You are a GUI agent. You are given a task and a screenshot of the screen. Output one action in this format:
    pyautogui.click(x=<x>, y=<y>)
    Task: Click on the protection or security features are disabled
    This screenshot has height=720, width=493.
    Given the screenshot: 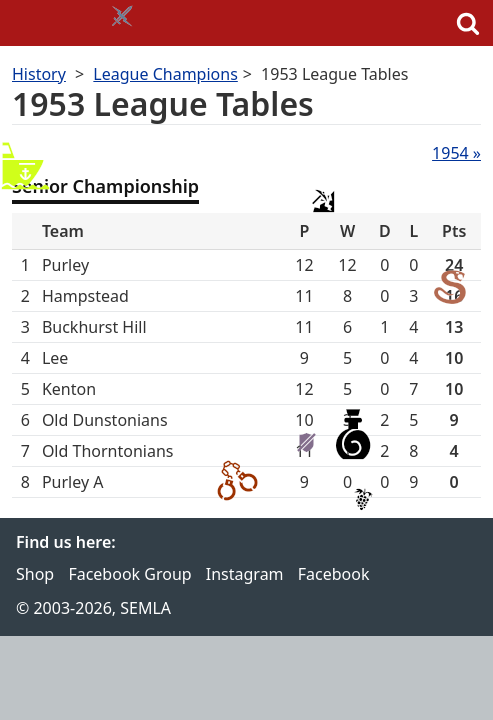 What is the action you would take?
    pyautogui.click(x=306, y=442)
    